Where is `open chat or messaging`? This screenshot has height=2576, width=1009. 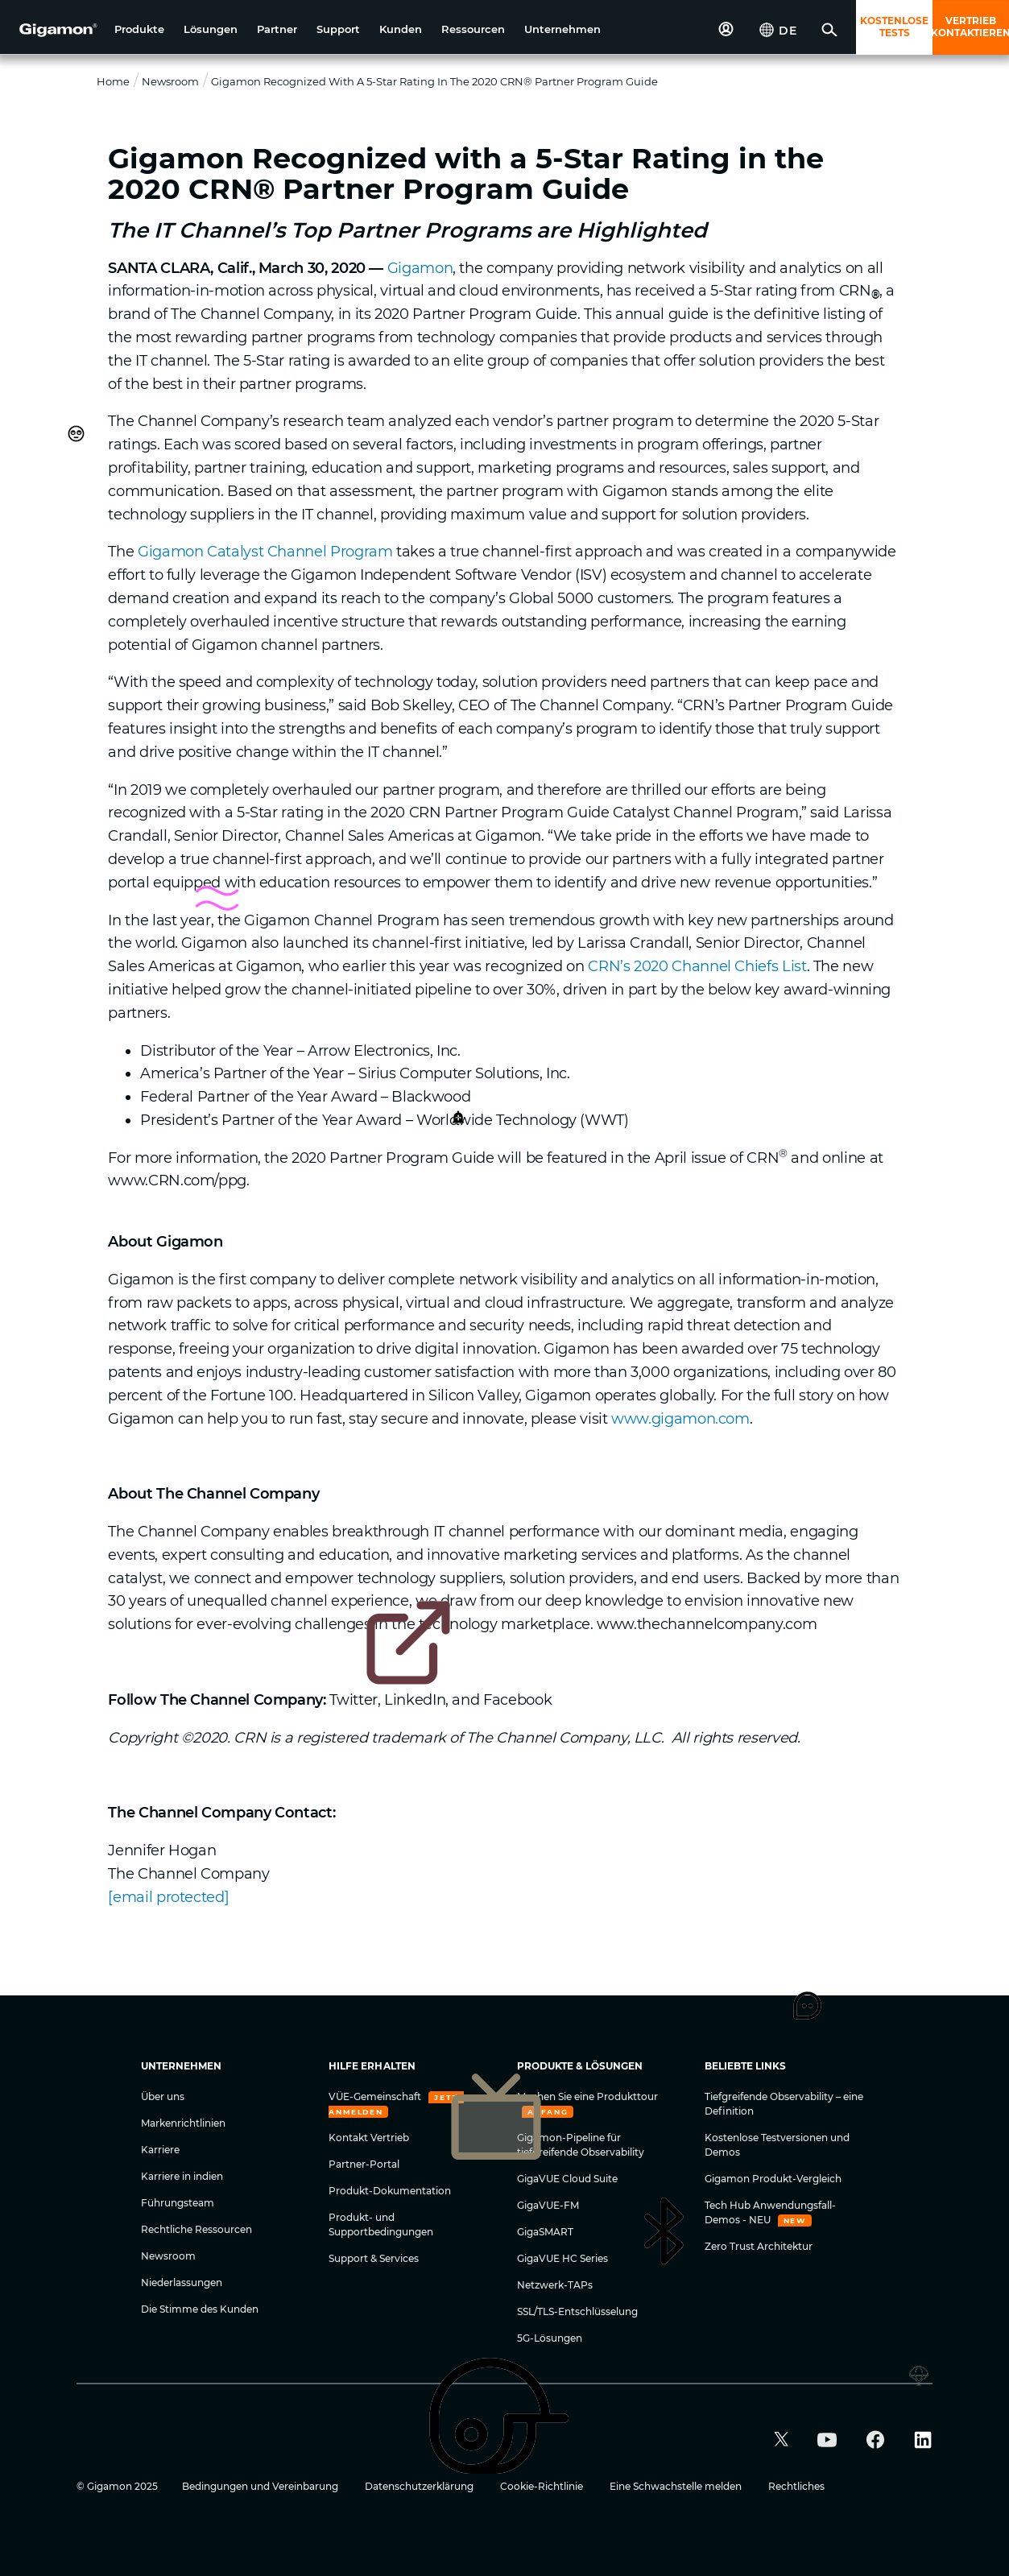
open chat or messaging is located at coordinates (807, 2006).